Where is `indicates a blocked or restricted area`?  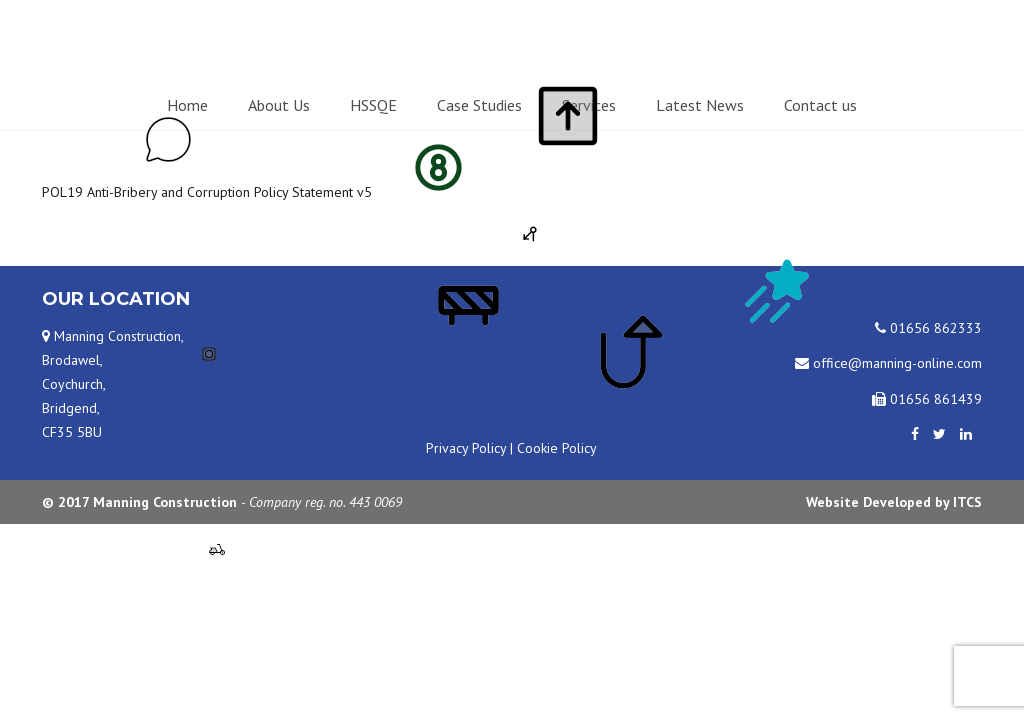 indicates a blocked or restricted area is located at coordinates (468, 303).